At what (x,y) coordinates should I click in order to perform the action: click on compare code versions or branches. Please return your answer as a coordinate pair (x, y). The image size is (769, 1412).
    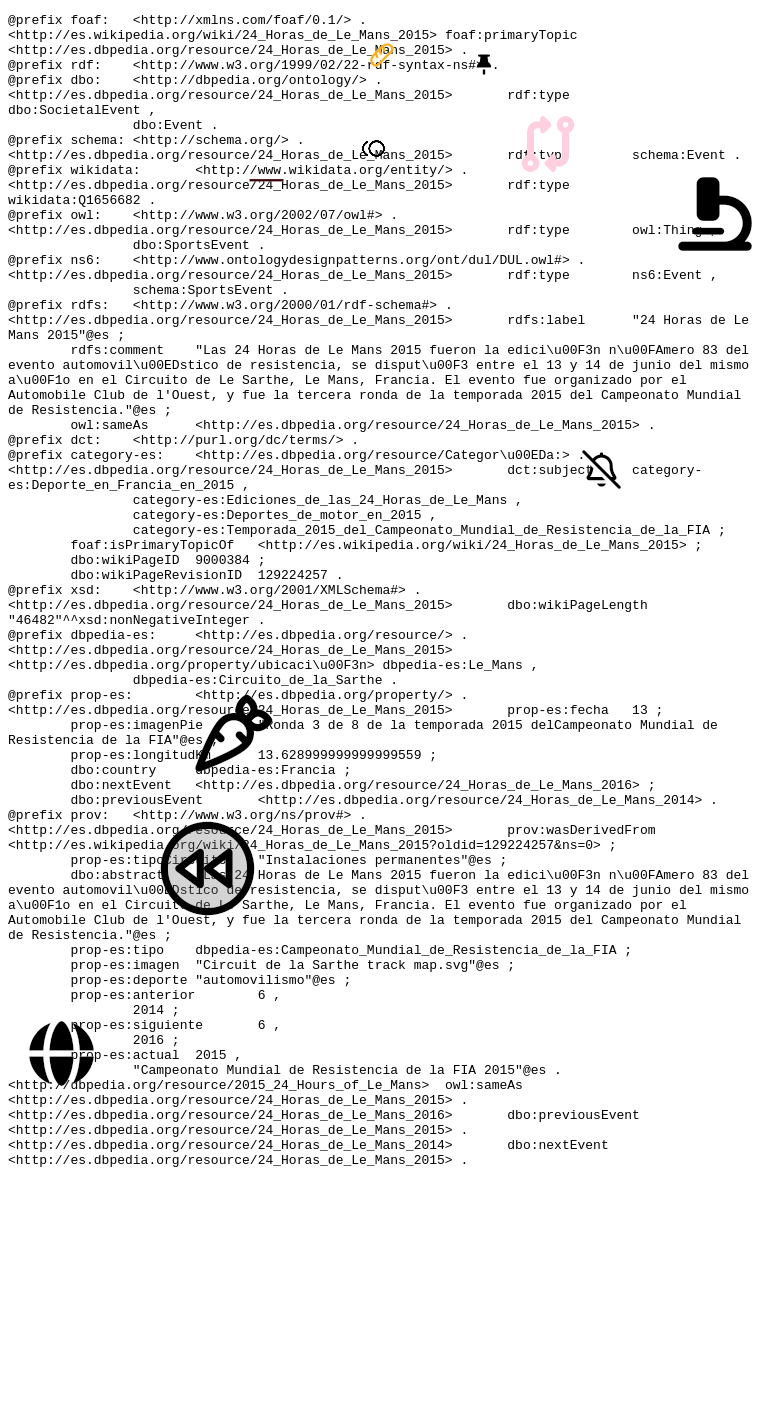
    Looking at the image, I should click on (548, 144).